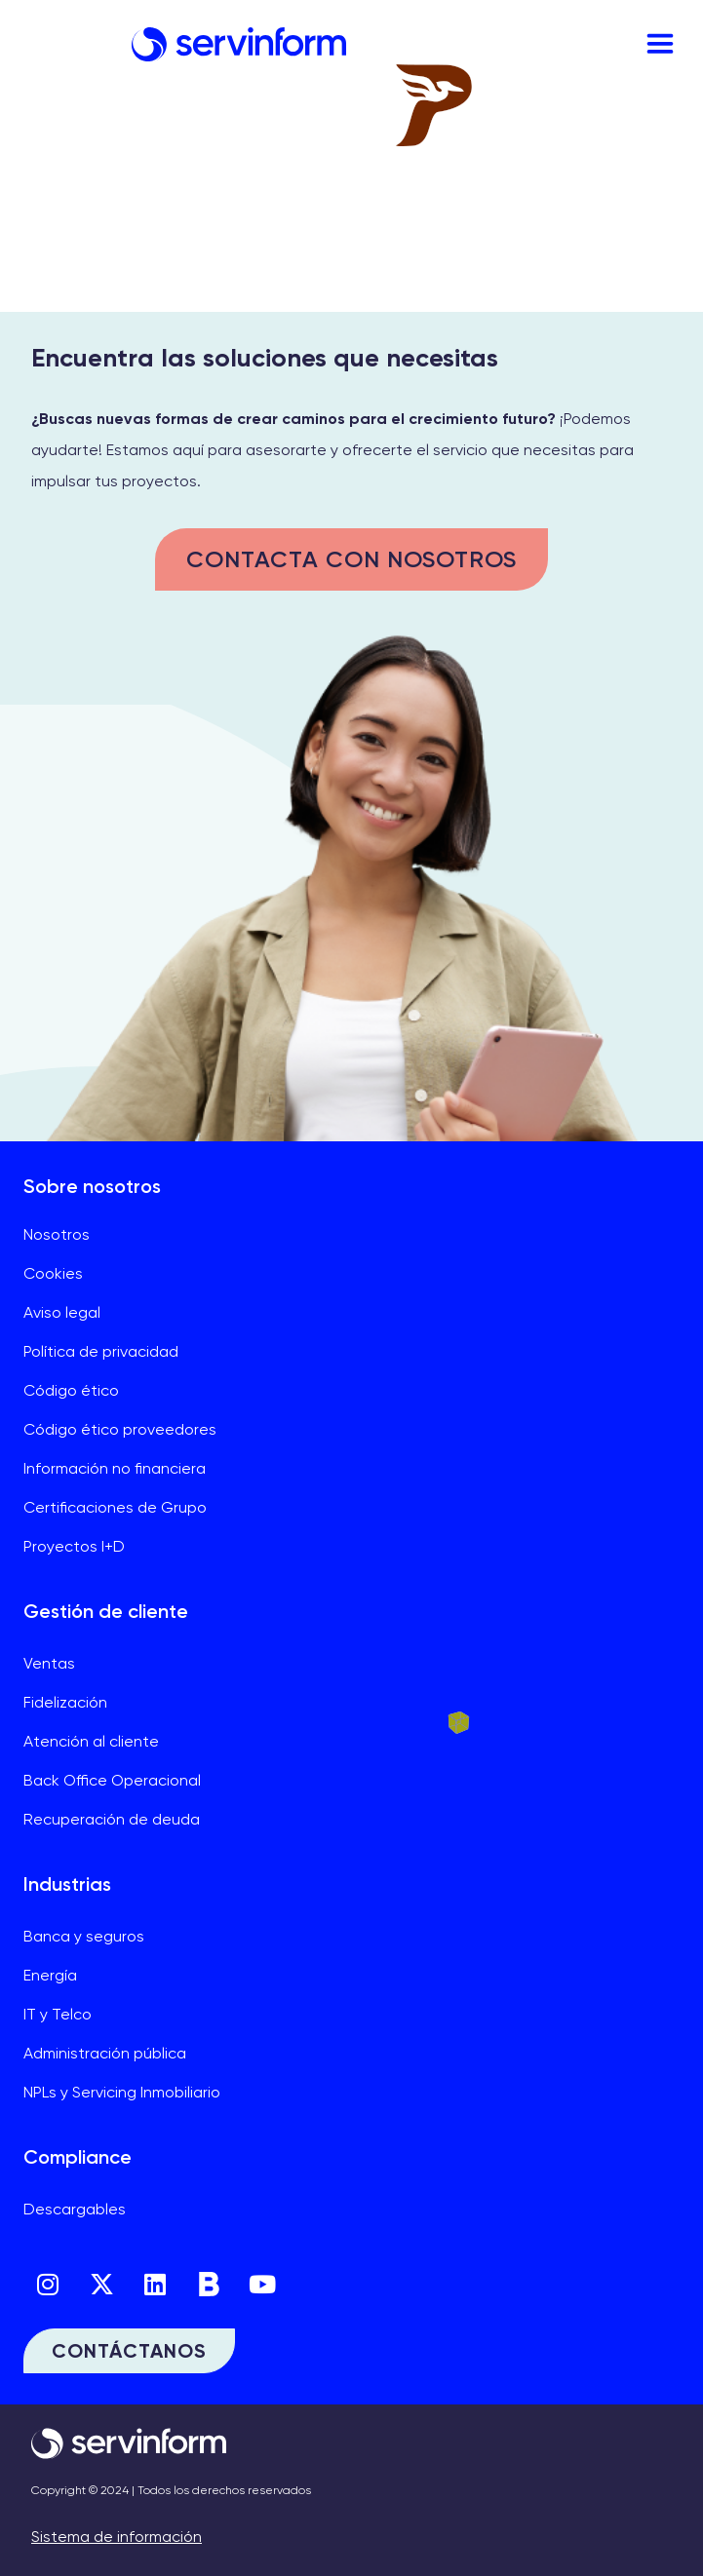 This screenshot has width=703, height=2576. What do you see at coordinates (458, 1722) in the screenshot?
I see `gtk toolkit logo` at bounding box center [458, 1722].